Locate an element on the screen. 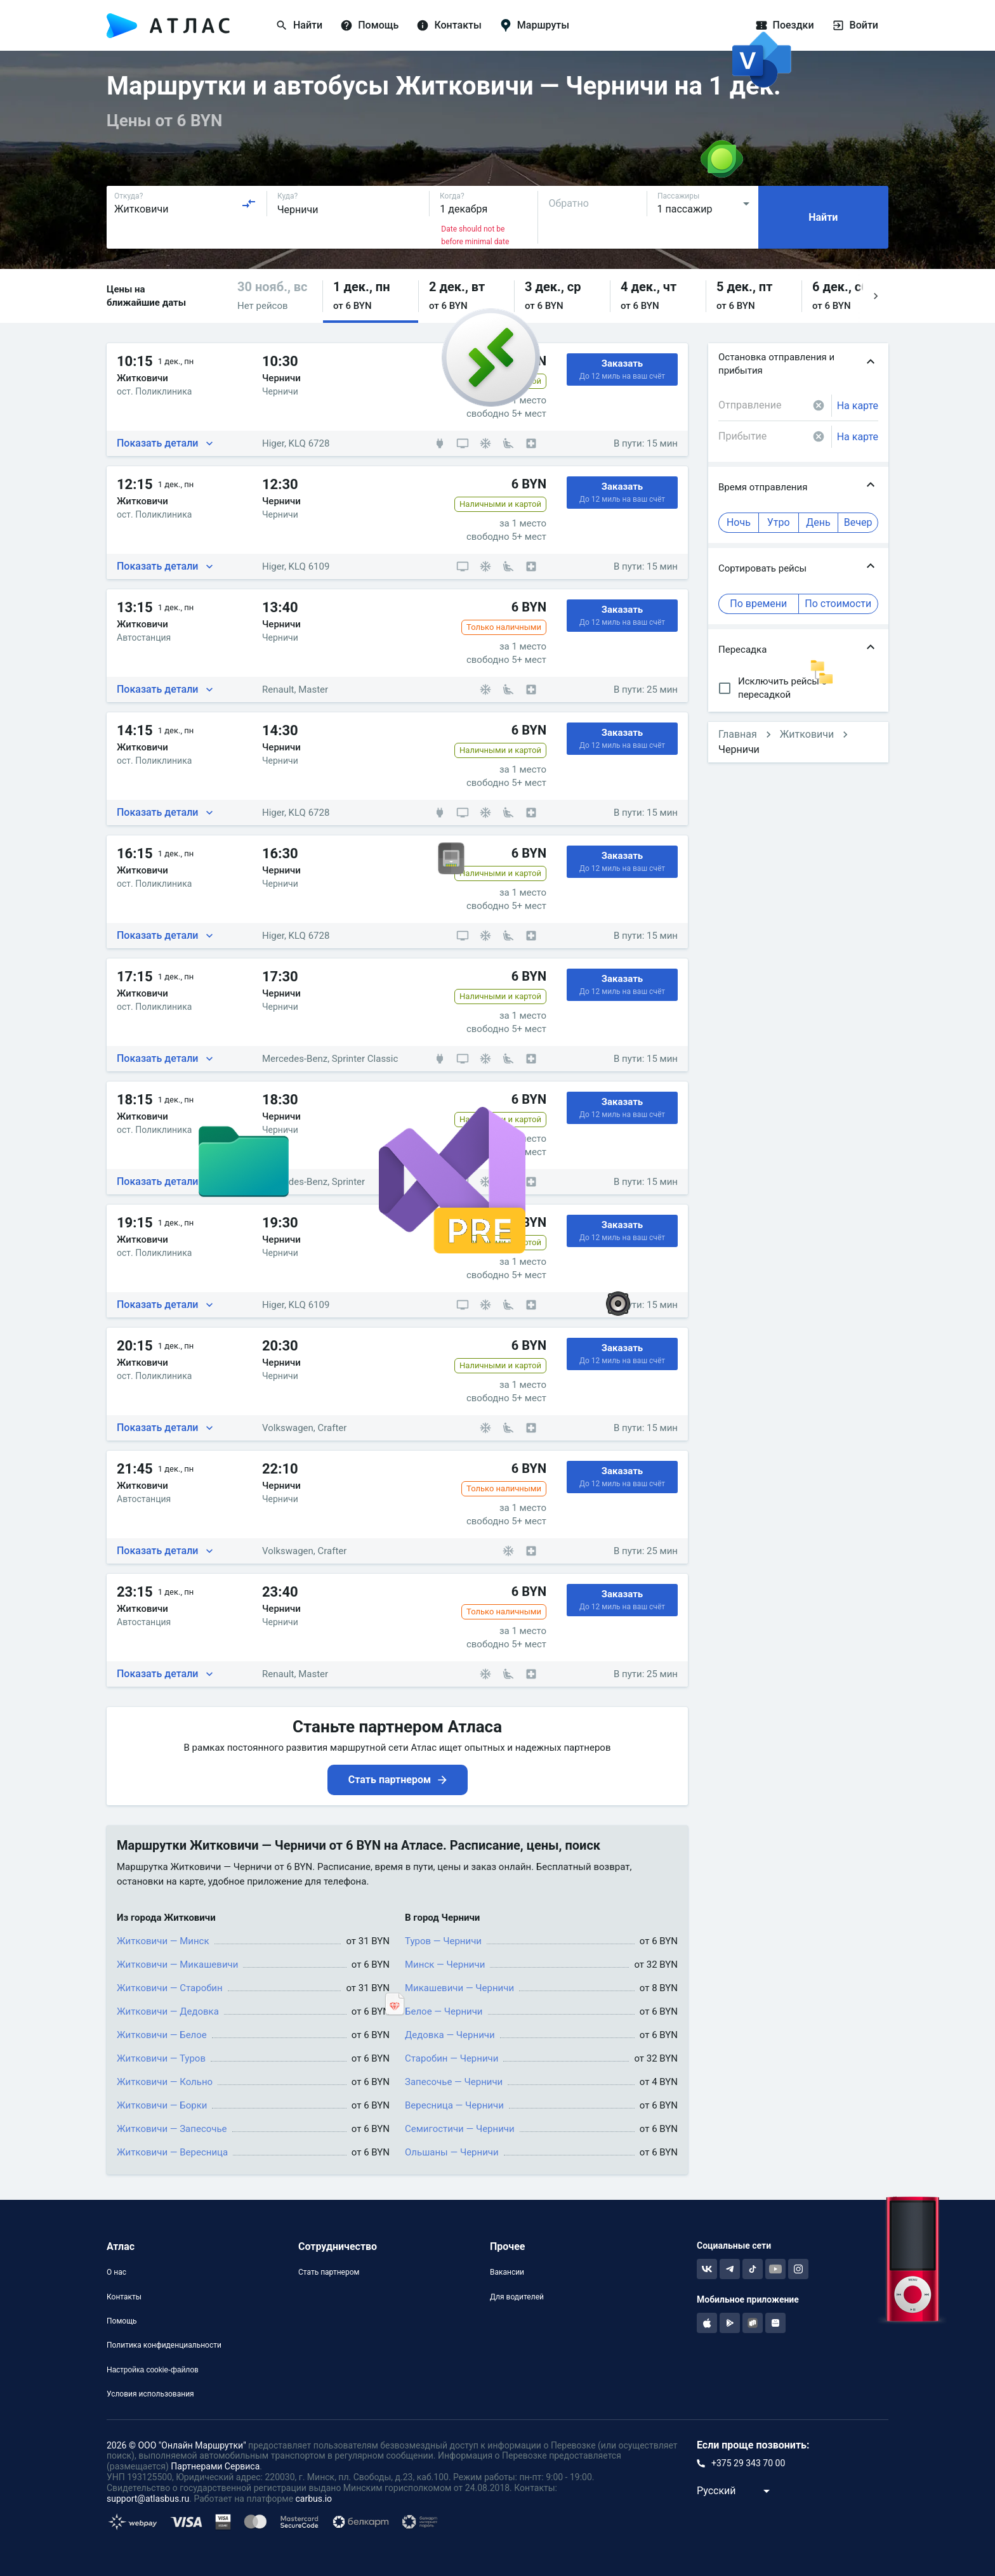  open the green folder is located at coordinates (244, 1164).